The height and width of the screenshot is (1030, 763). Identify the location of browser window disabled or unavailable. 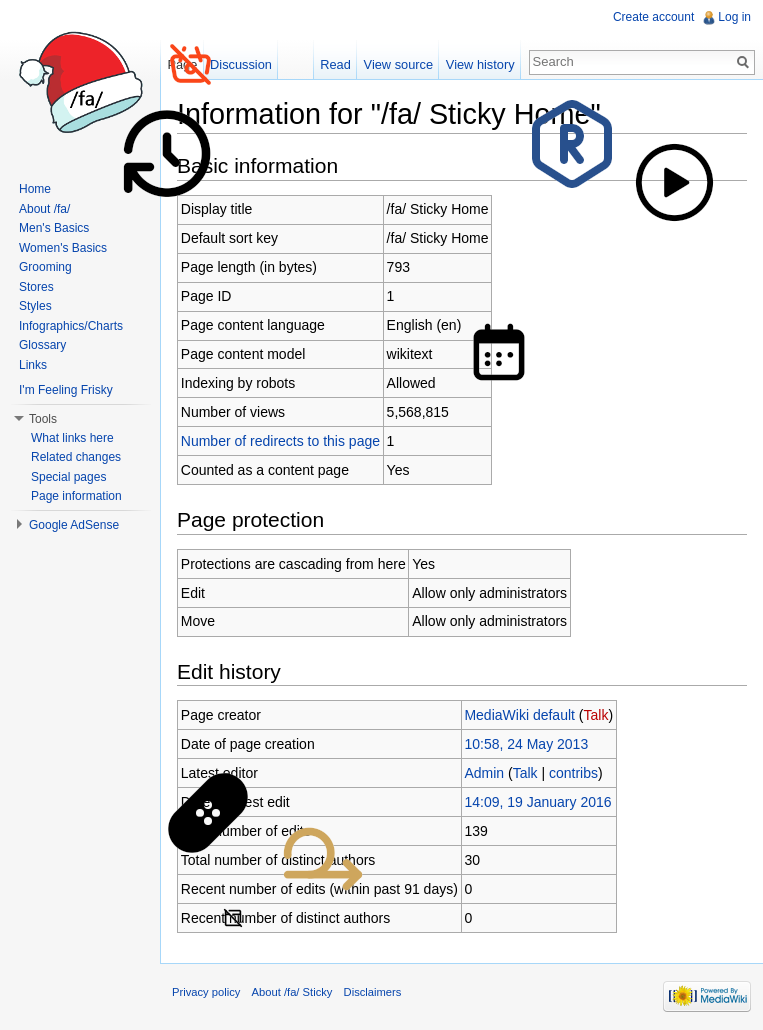
(233, 918).